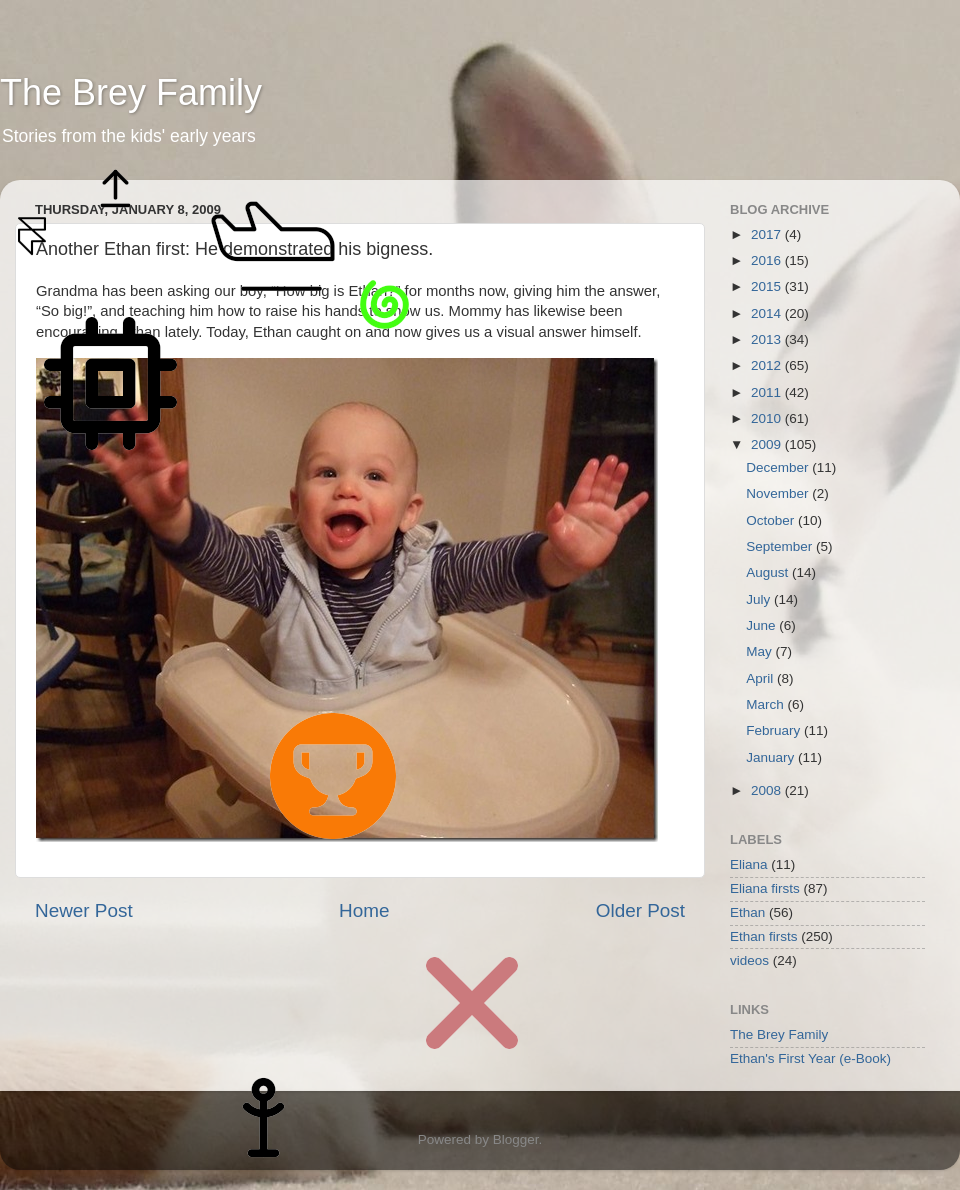 The image size is (960, 1190). What do you see at coordinates (115, 188) in the screenshot?
I see `upload a file or document` at bounding box center [115, 188].